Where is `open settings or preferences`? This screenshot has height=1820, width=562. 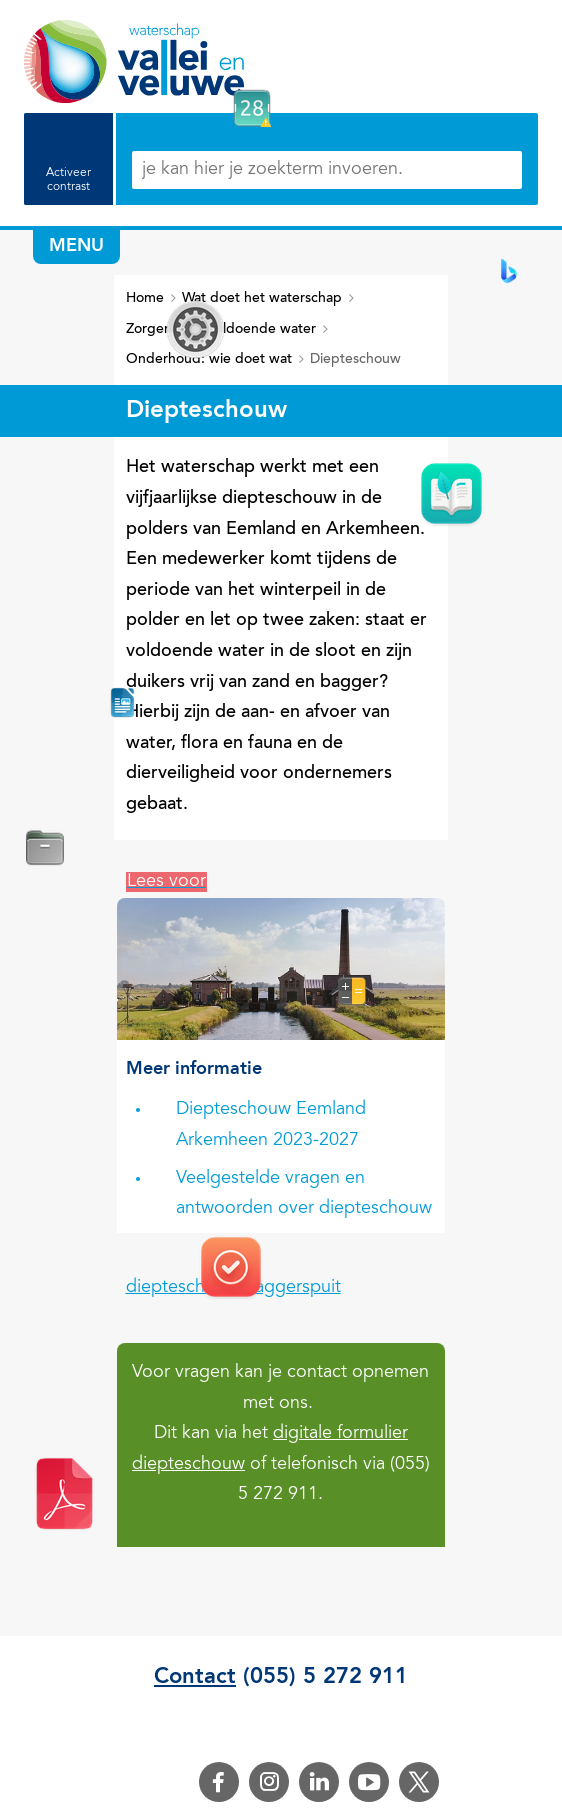 open settings or preferences is located at coordinates (195, 329).